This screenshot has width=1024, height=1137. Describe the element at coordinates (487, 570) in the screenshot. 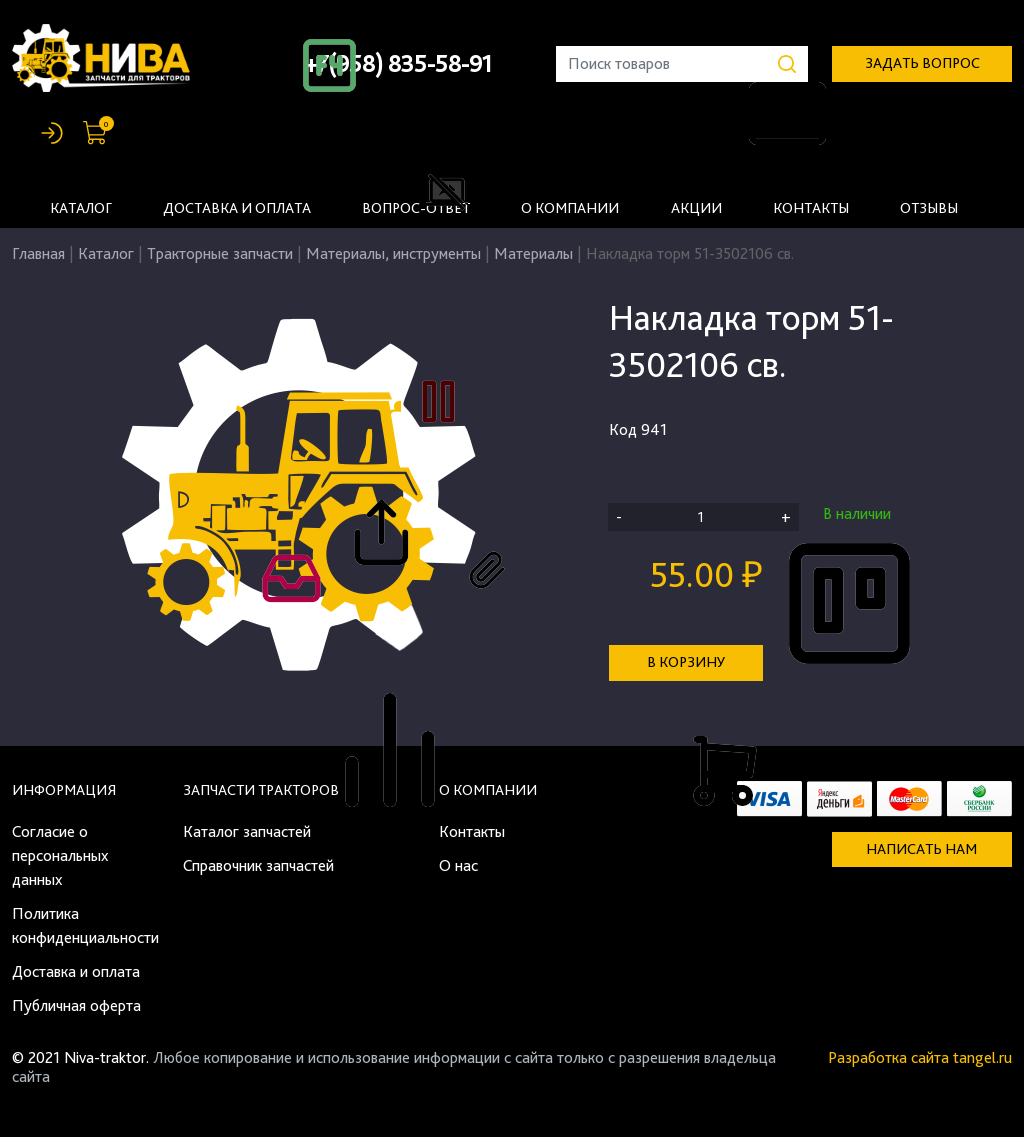

I see `attach a file to your message` at that location.